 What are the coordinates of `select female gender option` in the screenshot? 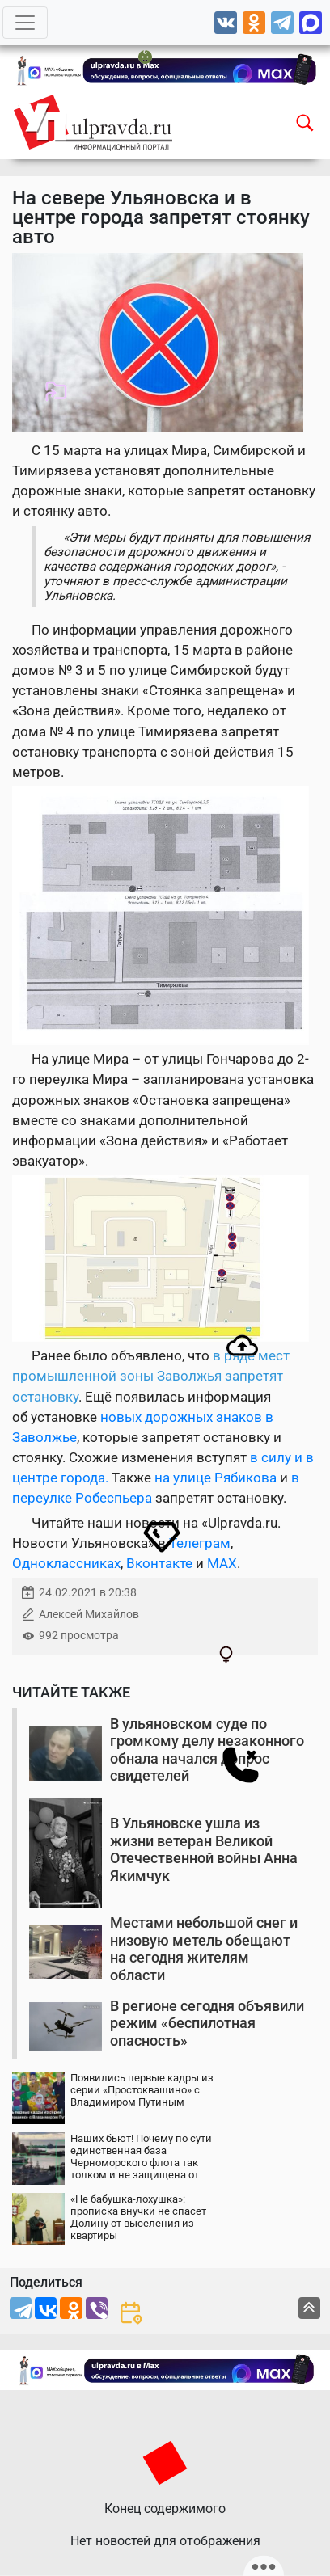 It's located at (226, 1655).